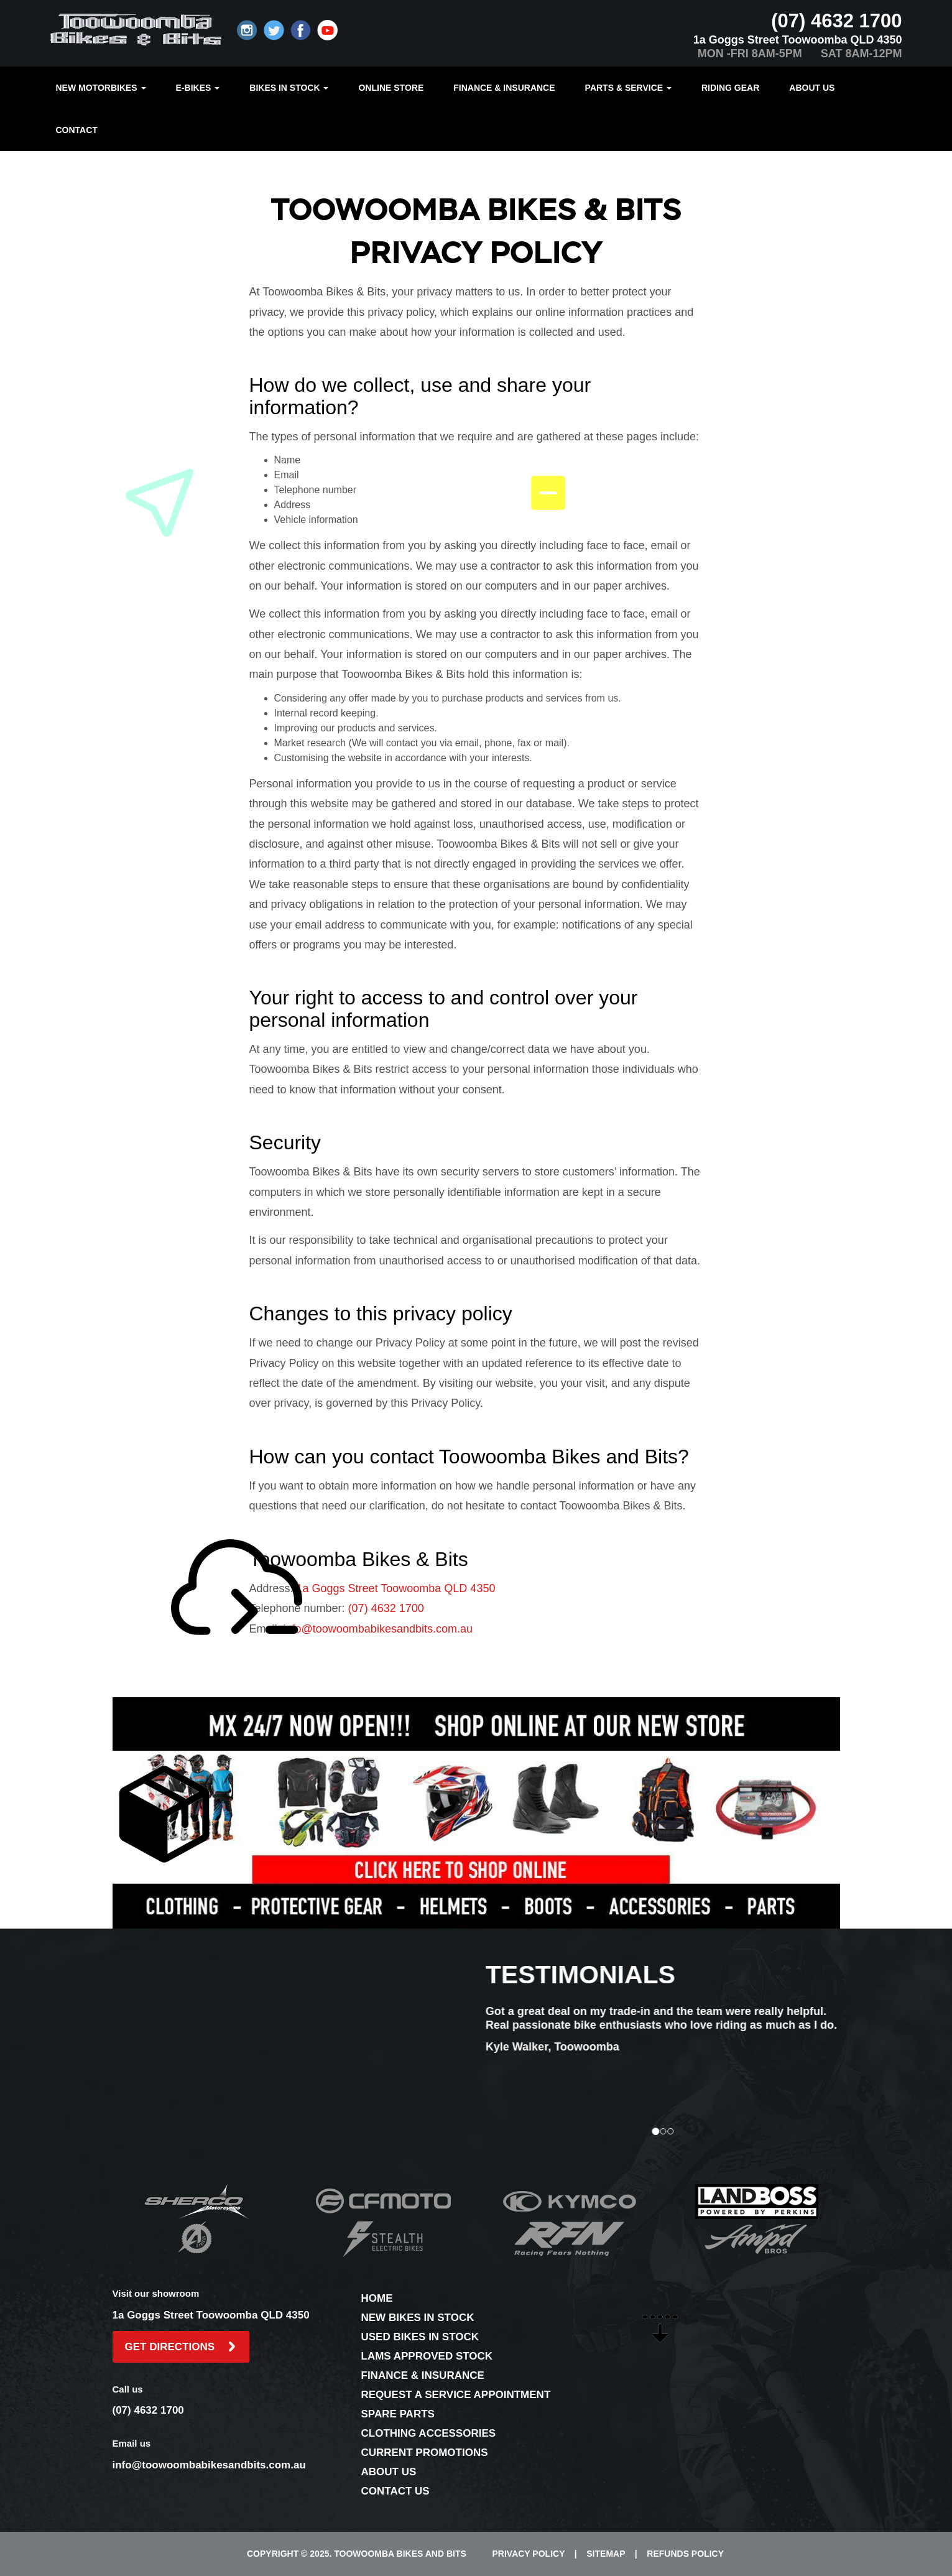 The image size is (952, 2576). Describe the element at coordinates (160, 502) in the screenshot. I see `share your current location` at that location.